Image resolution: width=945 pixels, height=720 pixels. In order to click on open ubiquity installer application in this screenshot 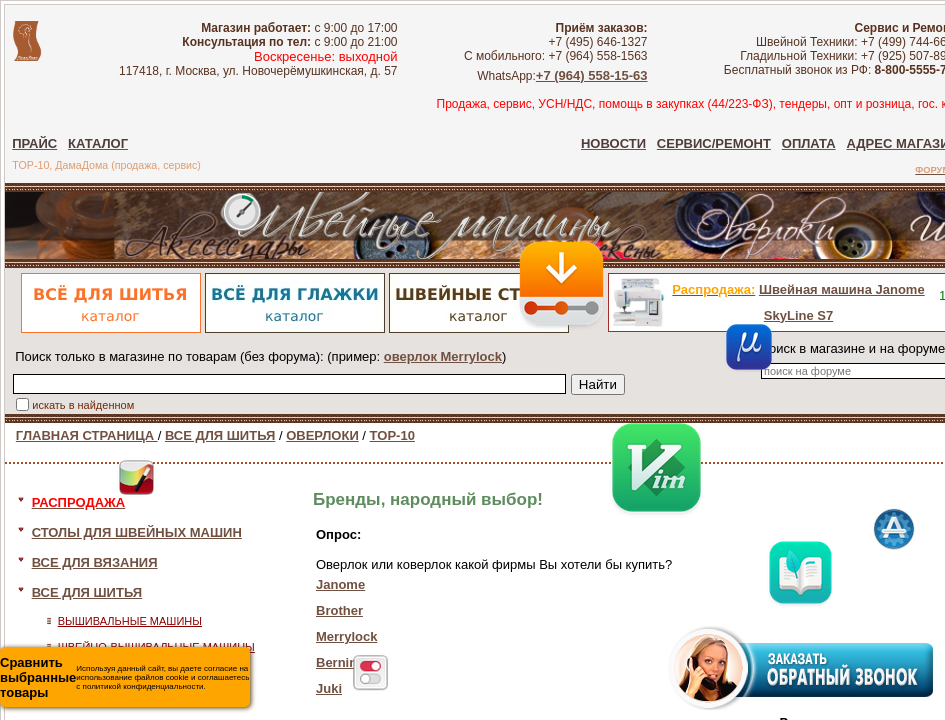, I will do `click(561, 283)`.